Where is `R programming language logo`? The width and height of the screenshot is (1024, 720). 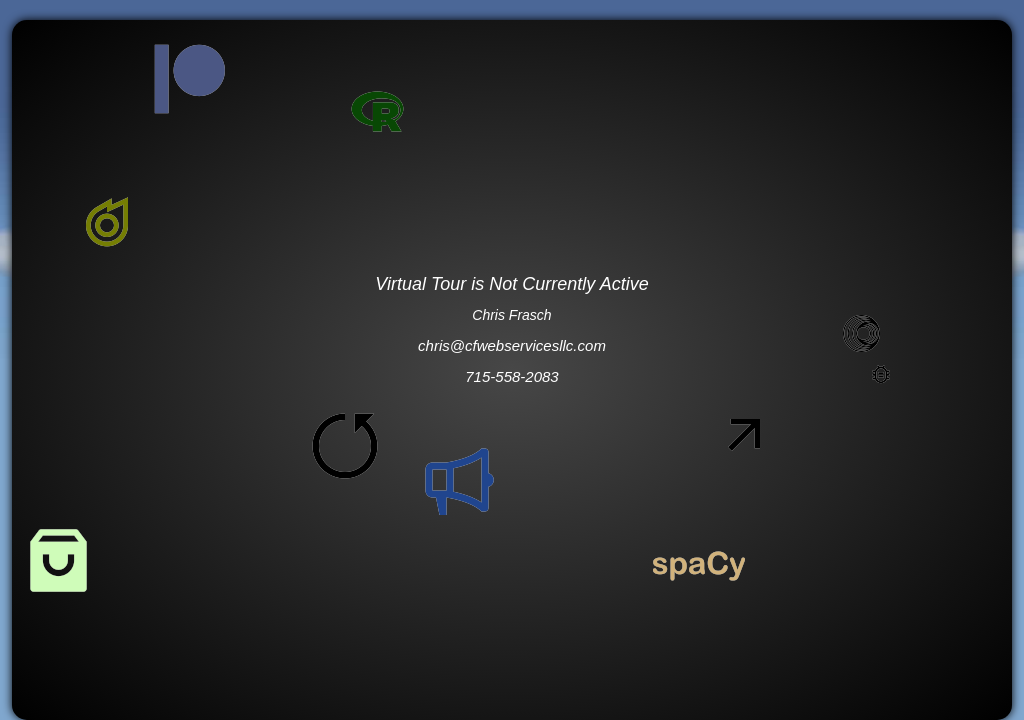 R programming language logo is located at coordinates (377, 111).